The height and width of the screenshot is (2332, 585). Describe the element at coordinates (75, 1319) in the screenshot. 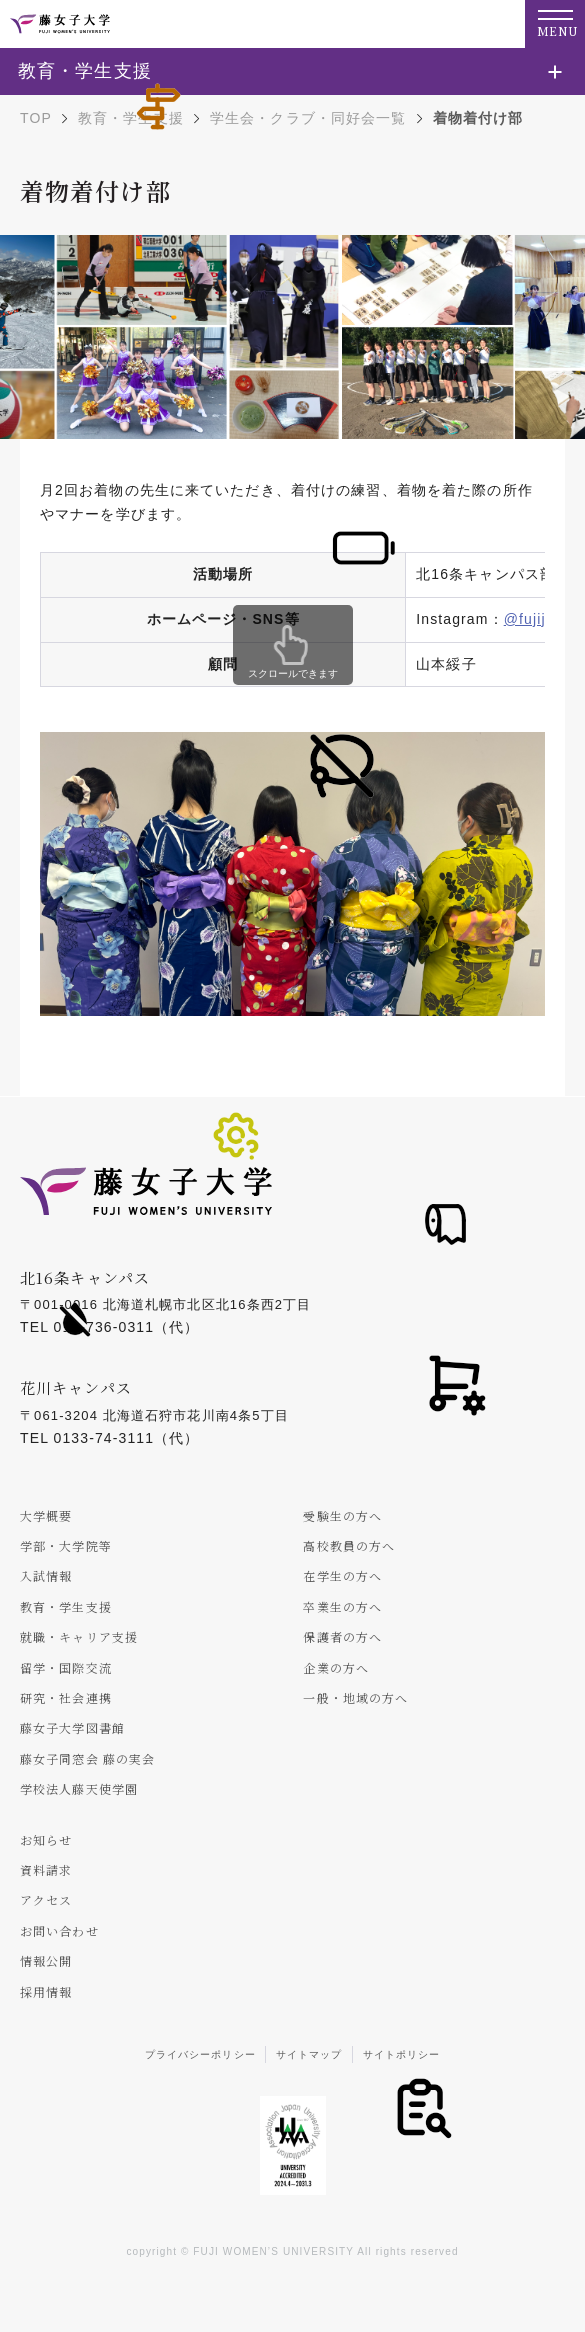

I see `reset or remove color formatting` at that location.